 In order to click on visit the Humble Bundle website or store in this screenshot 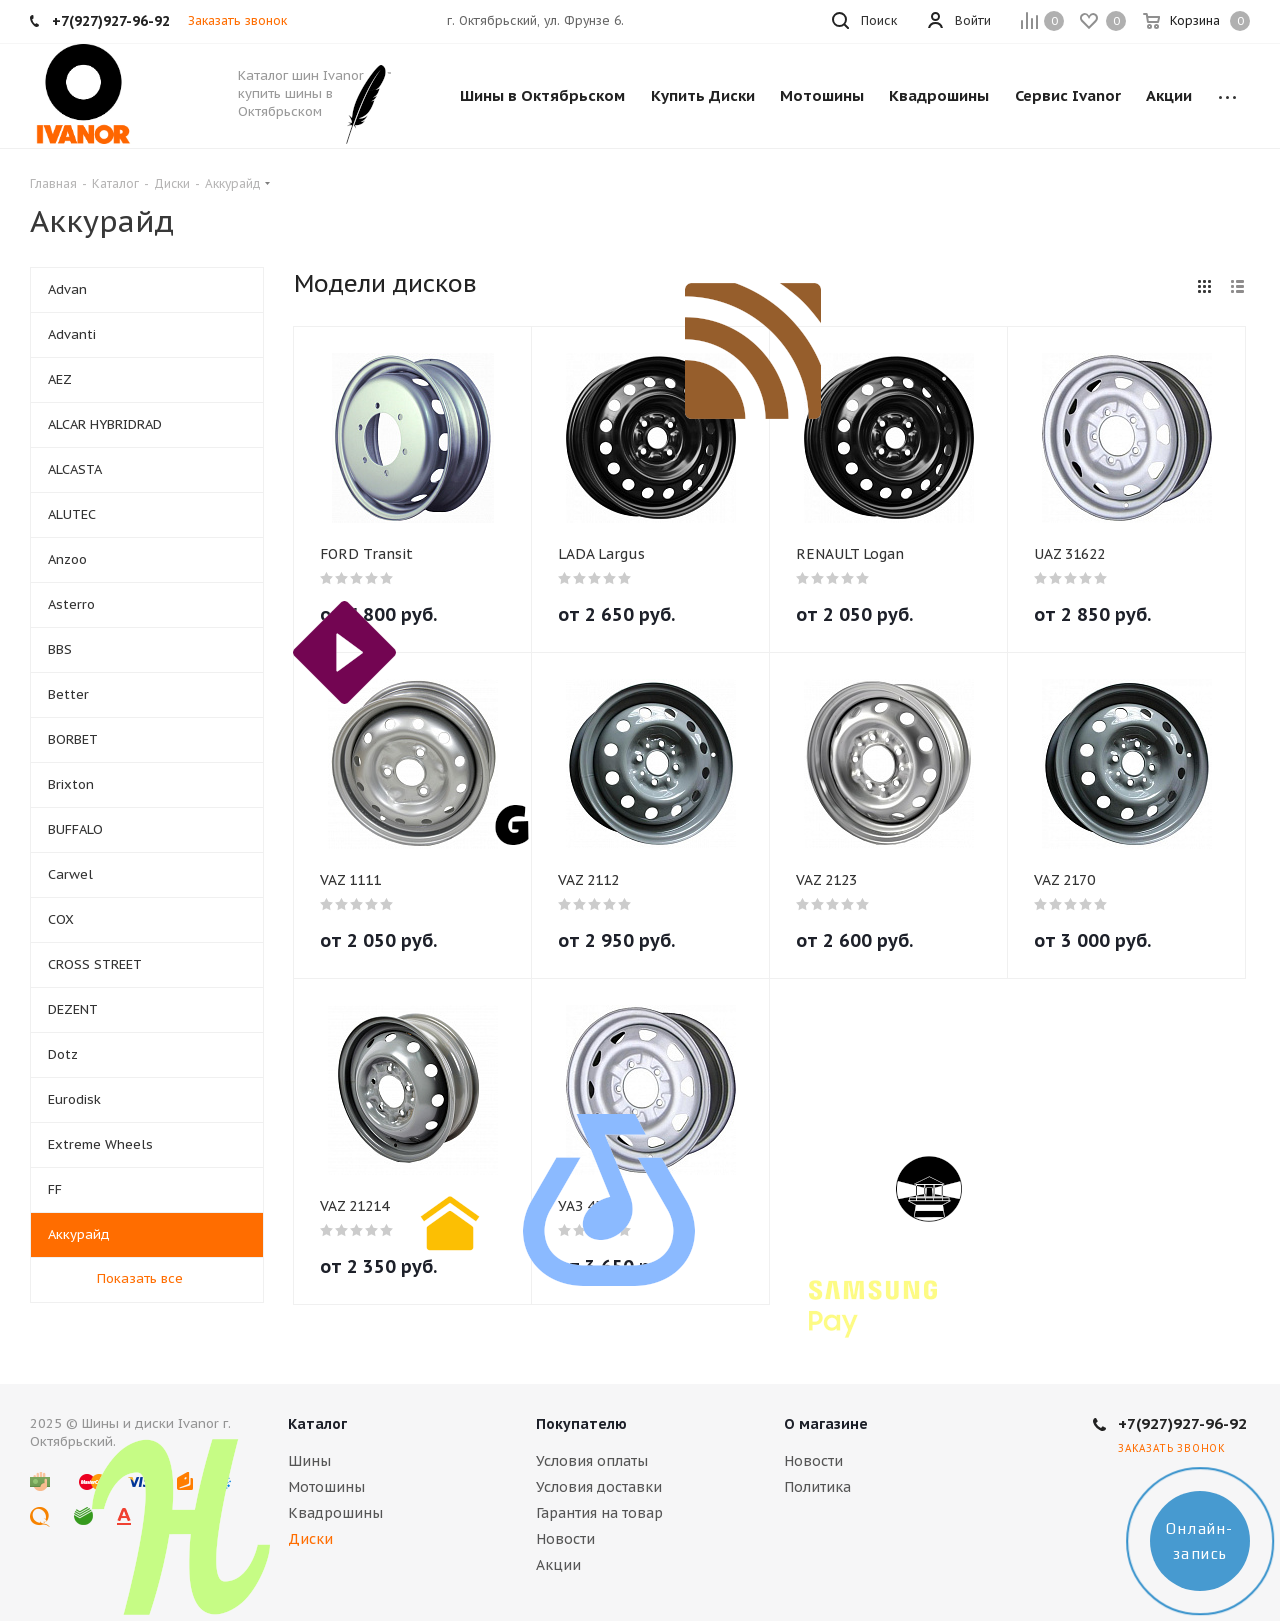, I will do `click(181, 1527)`.